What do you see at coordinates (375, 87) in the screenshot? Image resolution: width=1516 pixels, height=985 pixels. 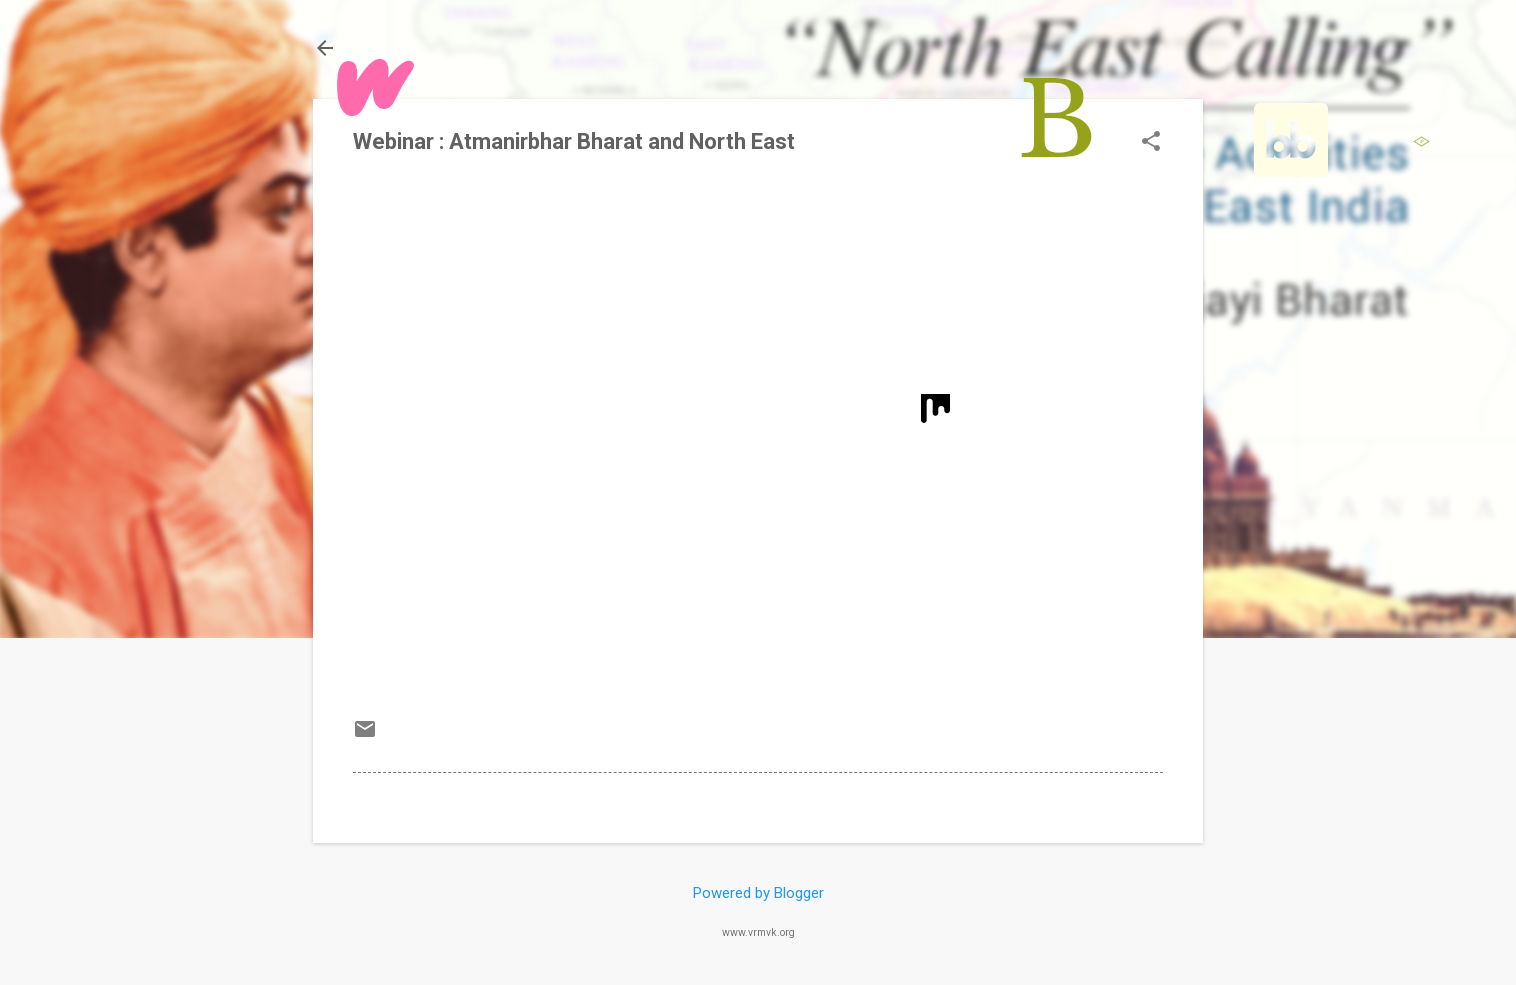 I see `open the wattpad app` at bounding box center [375, 87].